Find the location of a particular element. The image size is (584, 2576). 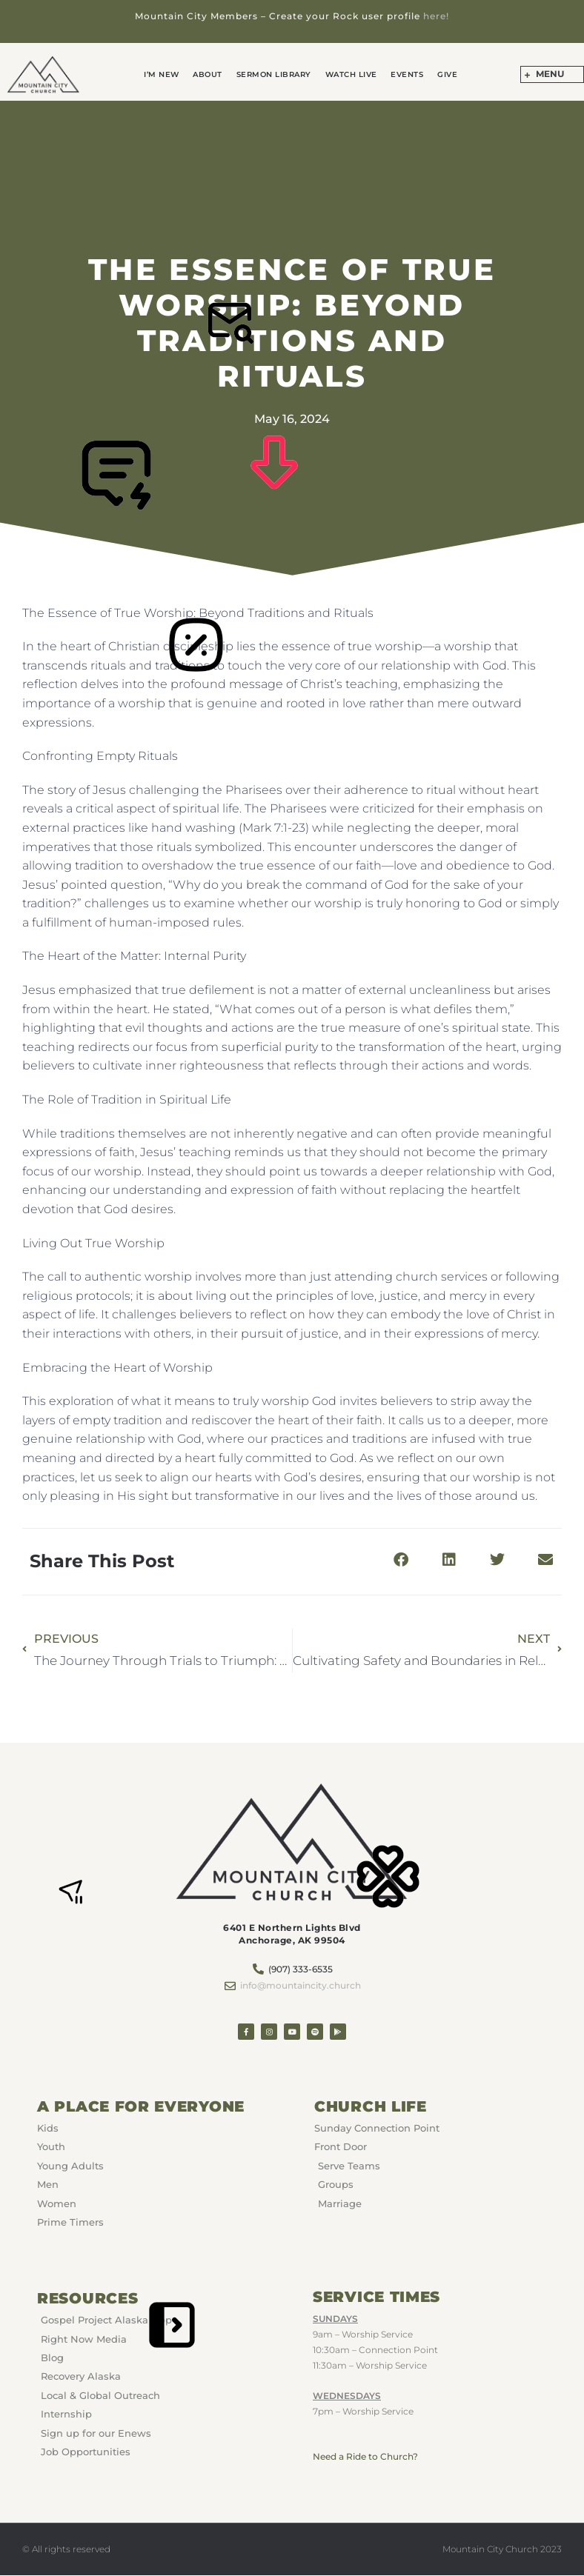

view discount or promotional offer is located at coordinates (196, 644).